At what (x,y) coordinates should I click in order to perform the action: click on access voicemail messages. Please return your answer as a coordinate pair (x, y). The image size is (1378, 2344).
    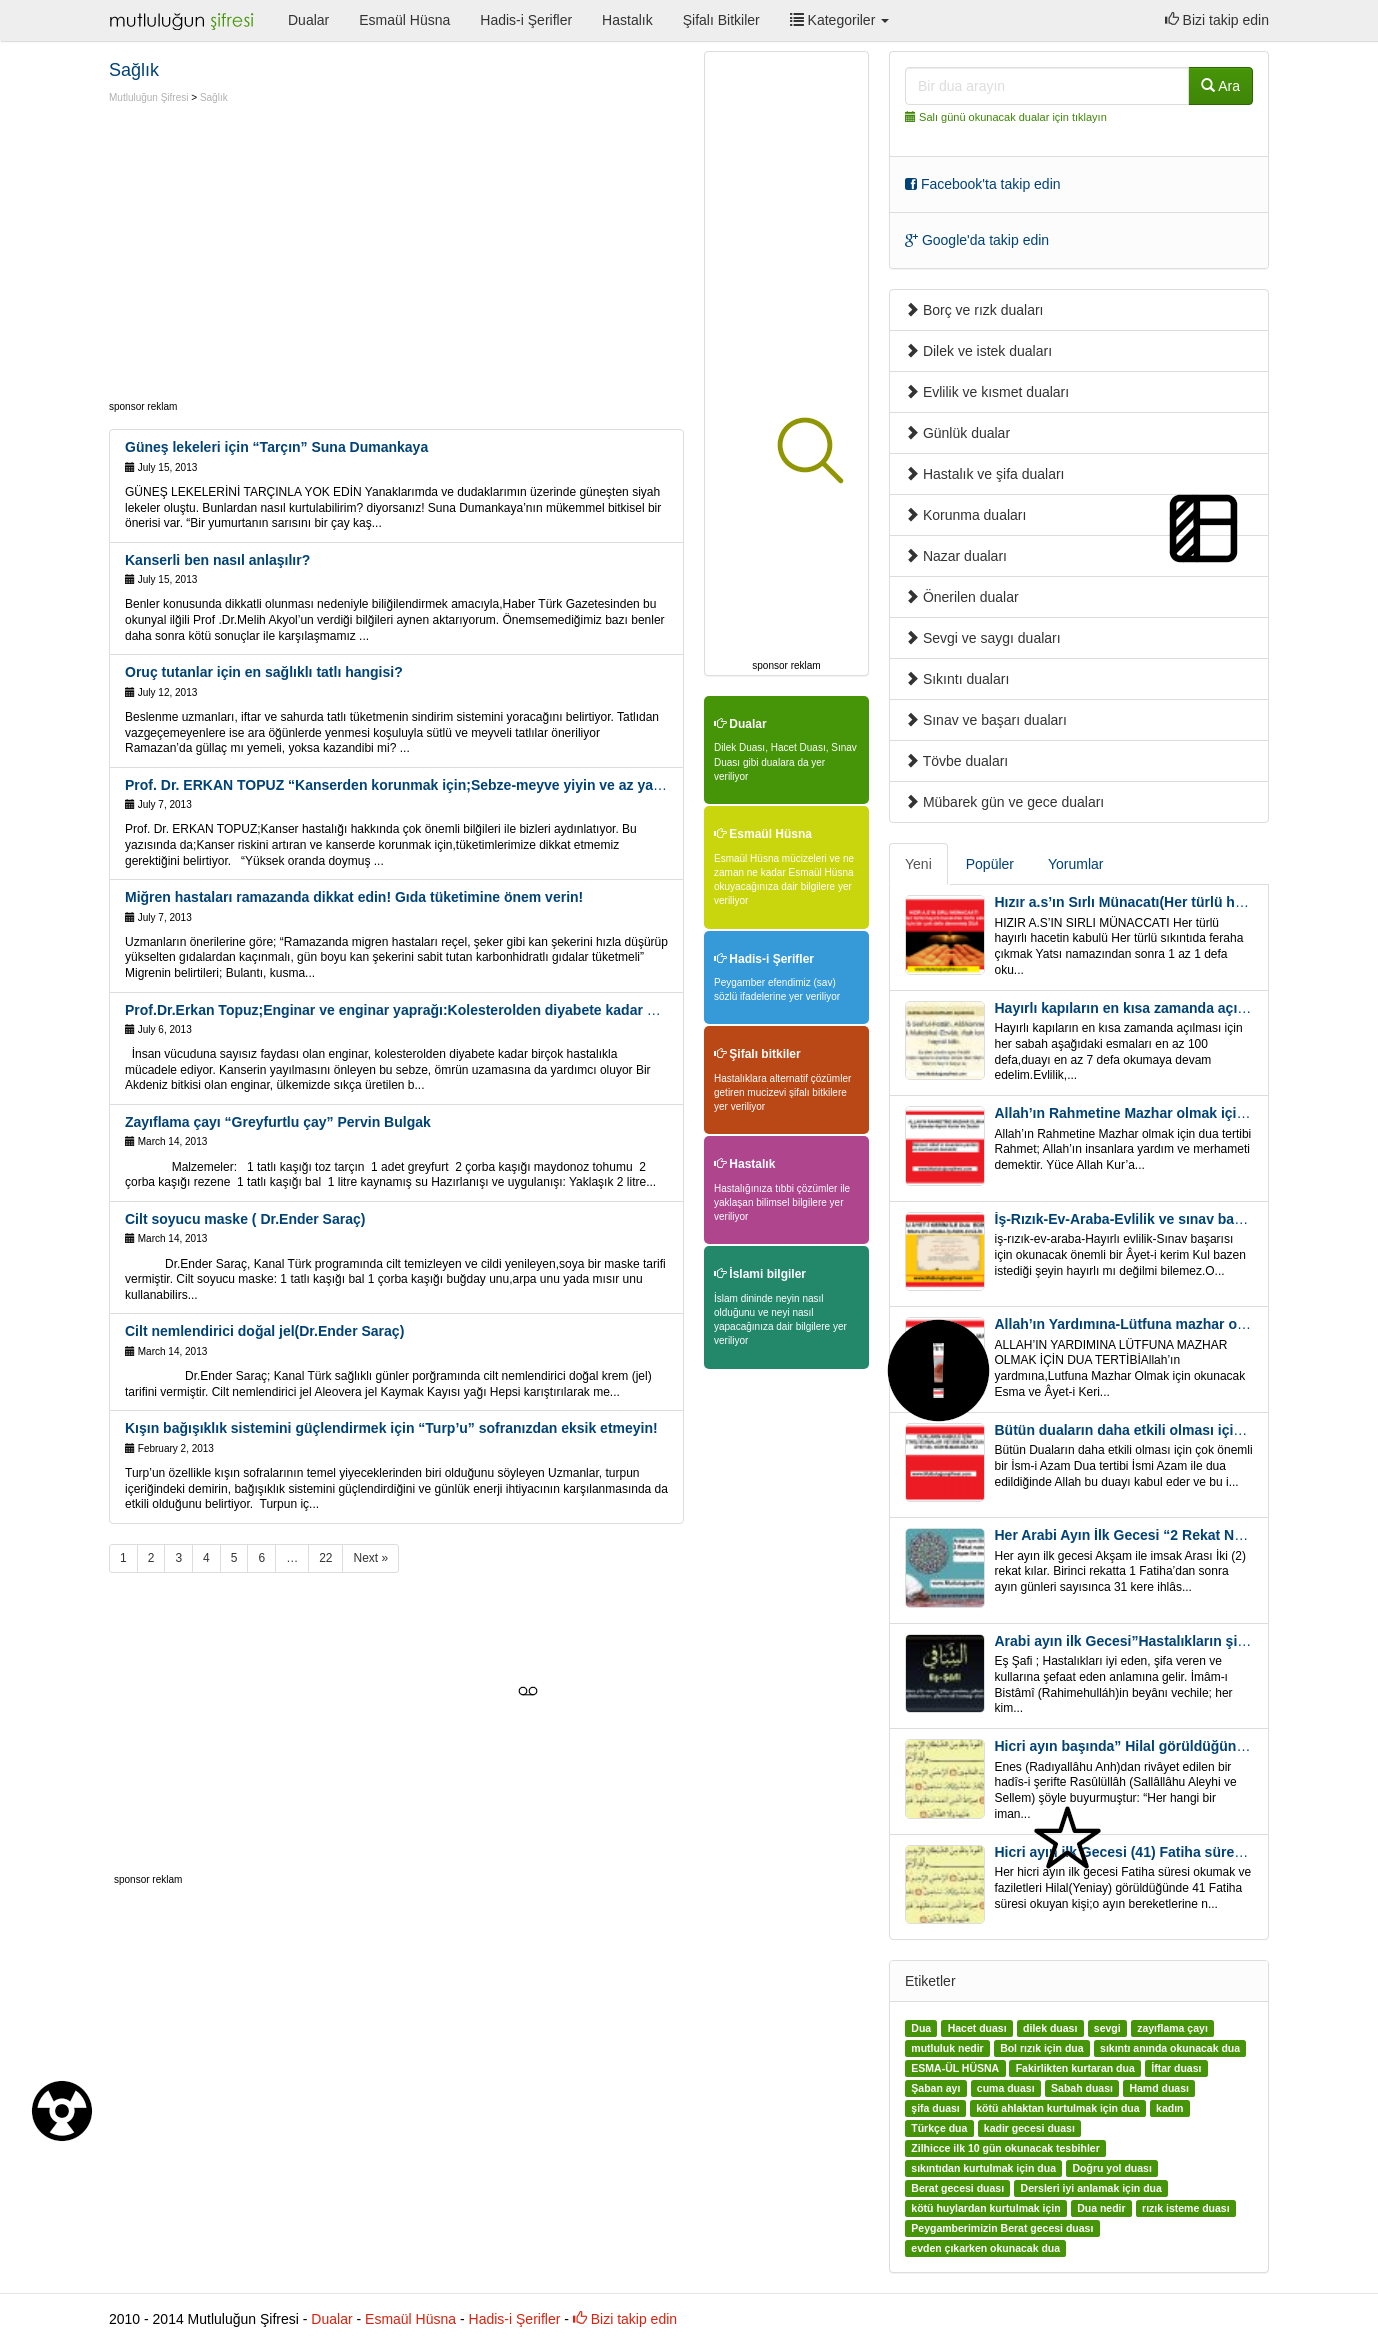
    Looking at the image, I should click on (528, 1691).